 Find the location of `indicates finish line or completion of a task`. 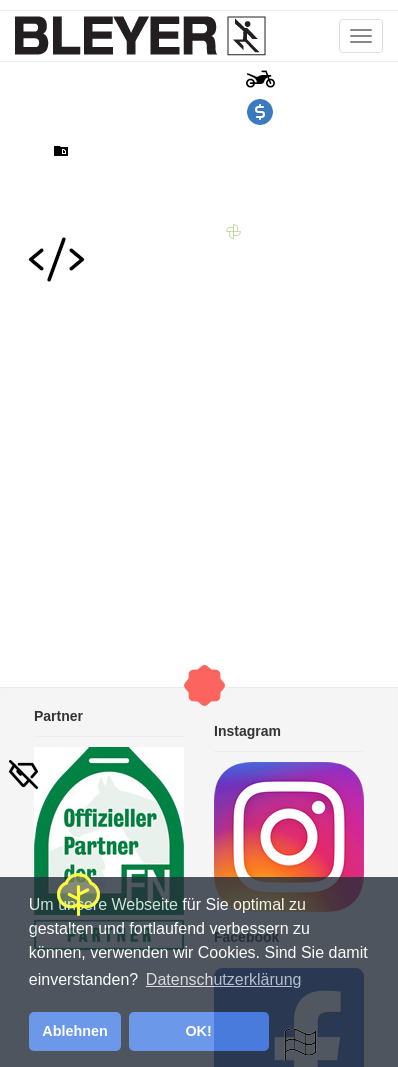

indicates finish line or completion of a task is located at coordinates (299, 1044).